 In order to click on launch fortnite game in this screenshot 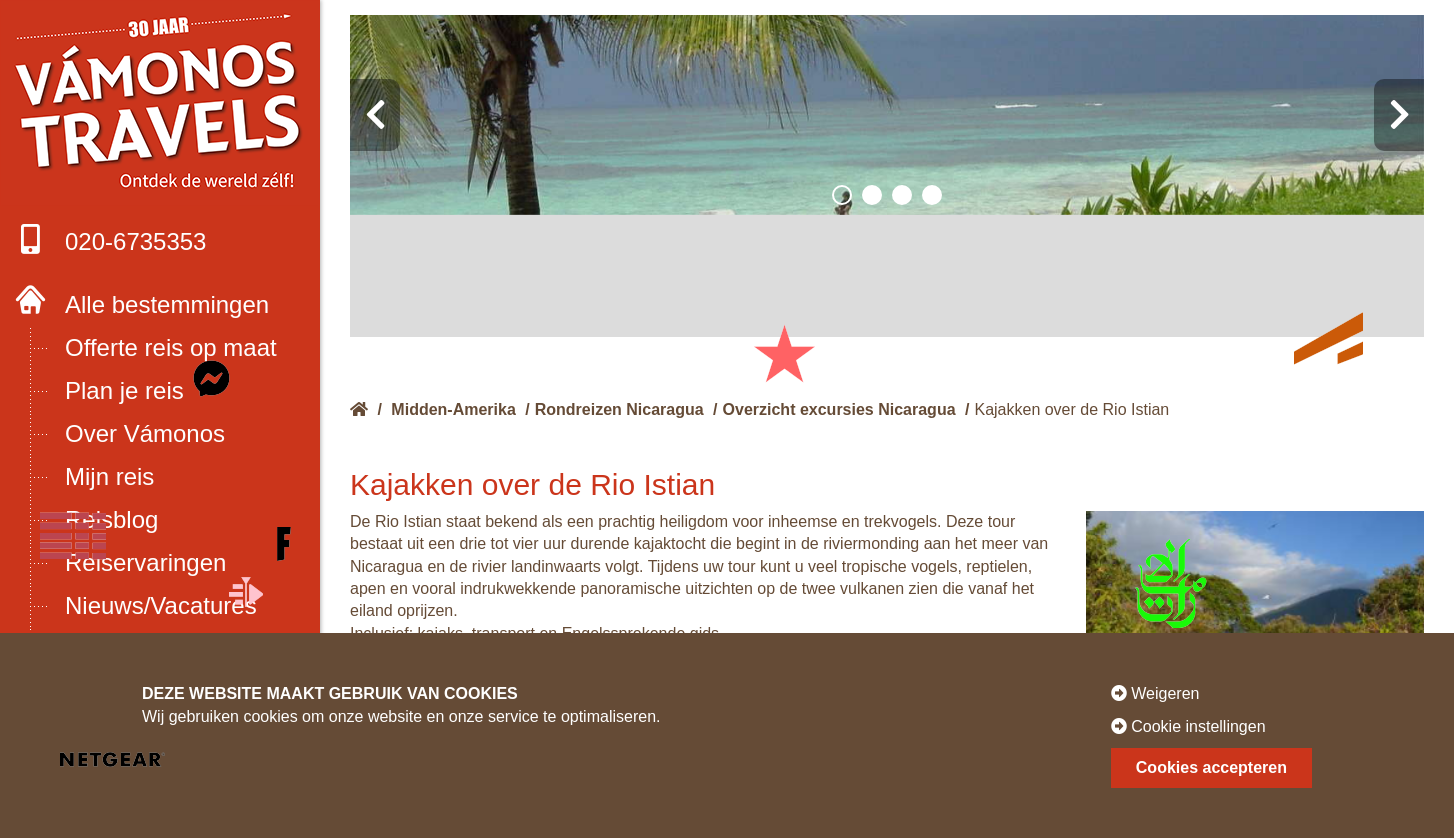, I will do `click(284, 544)`.